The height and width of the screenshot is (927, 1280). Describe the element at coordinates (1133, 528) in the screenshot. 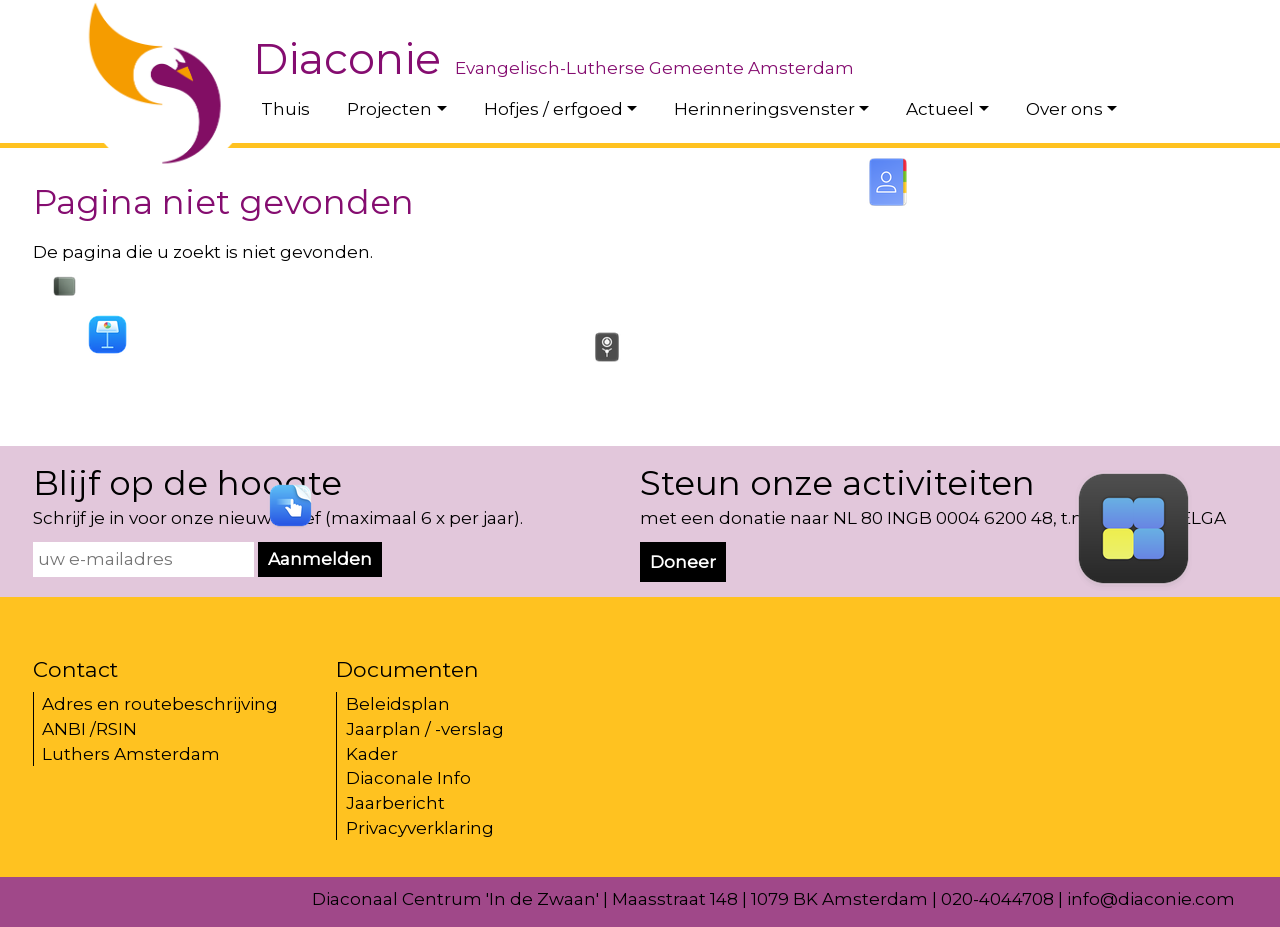

I see `launch swell foop puzzle game` at that location.